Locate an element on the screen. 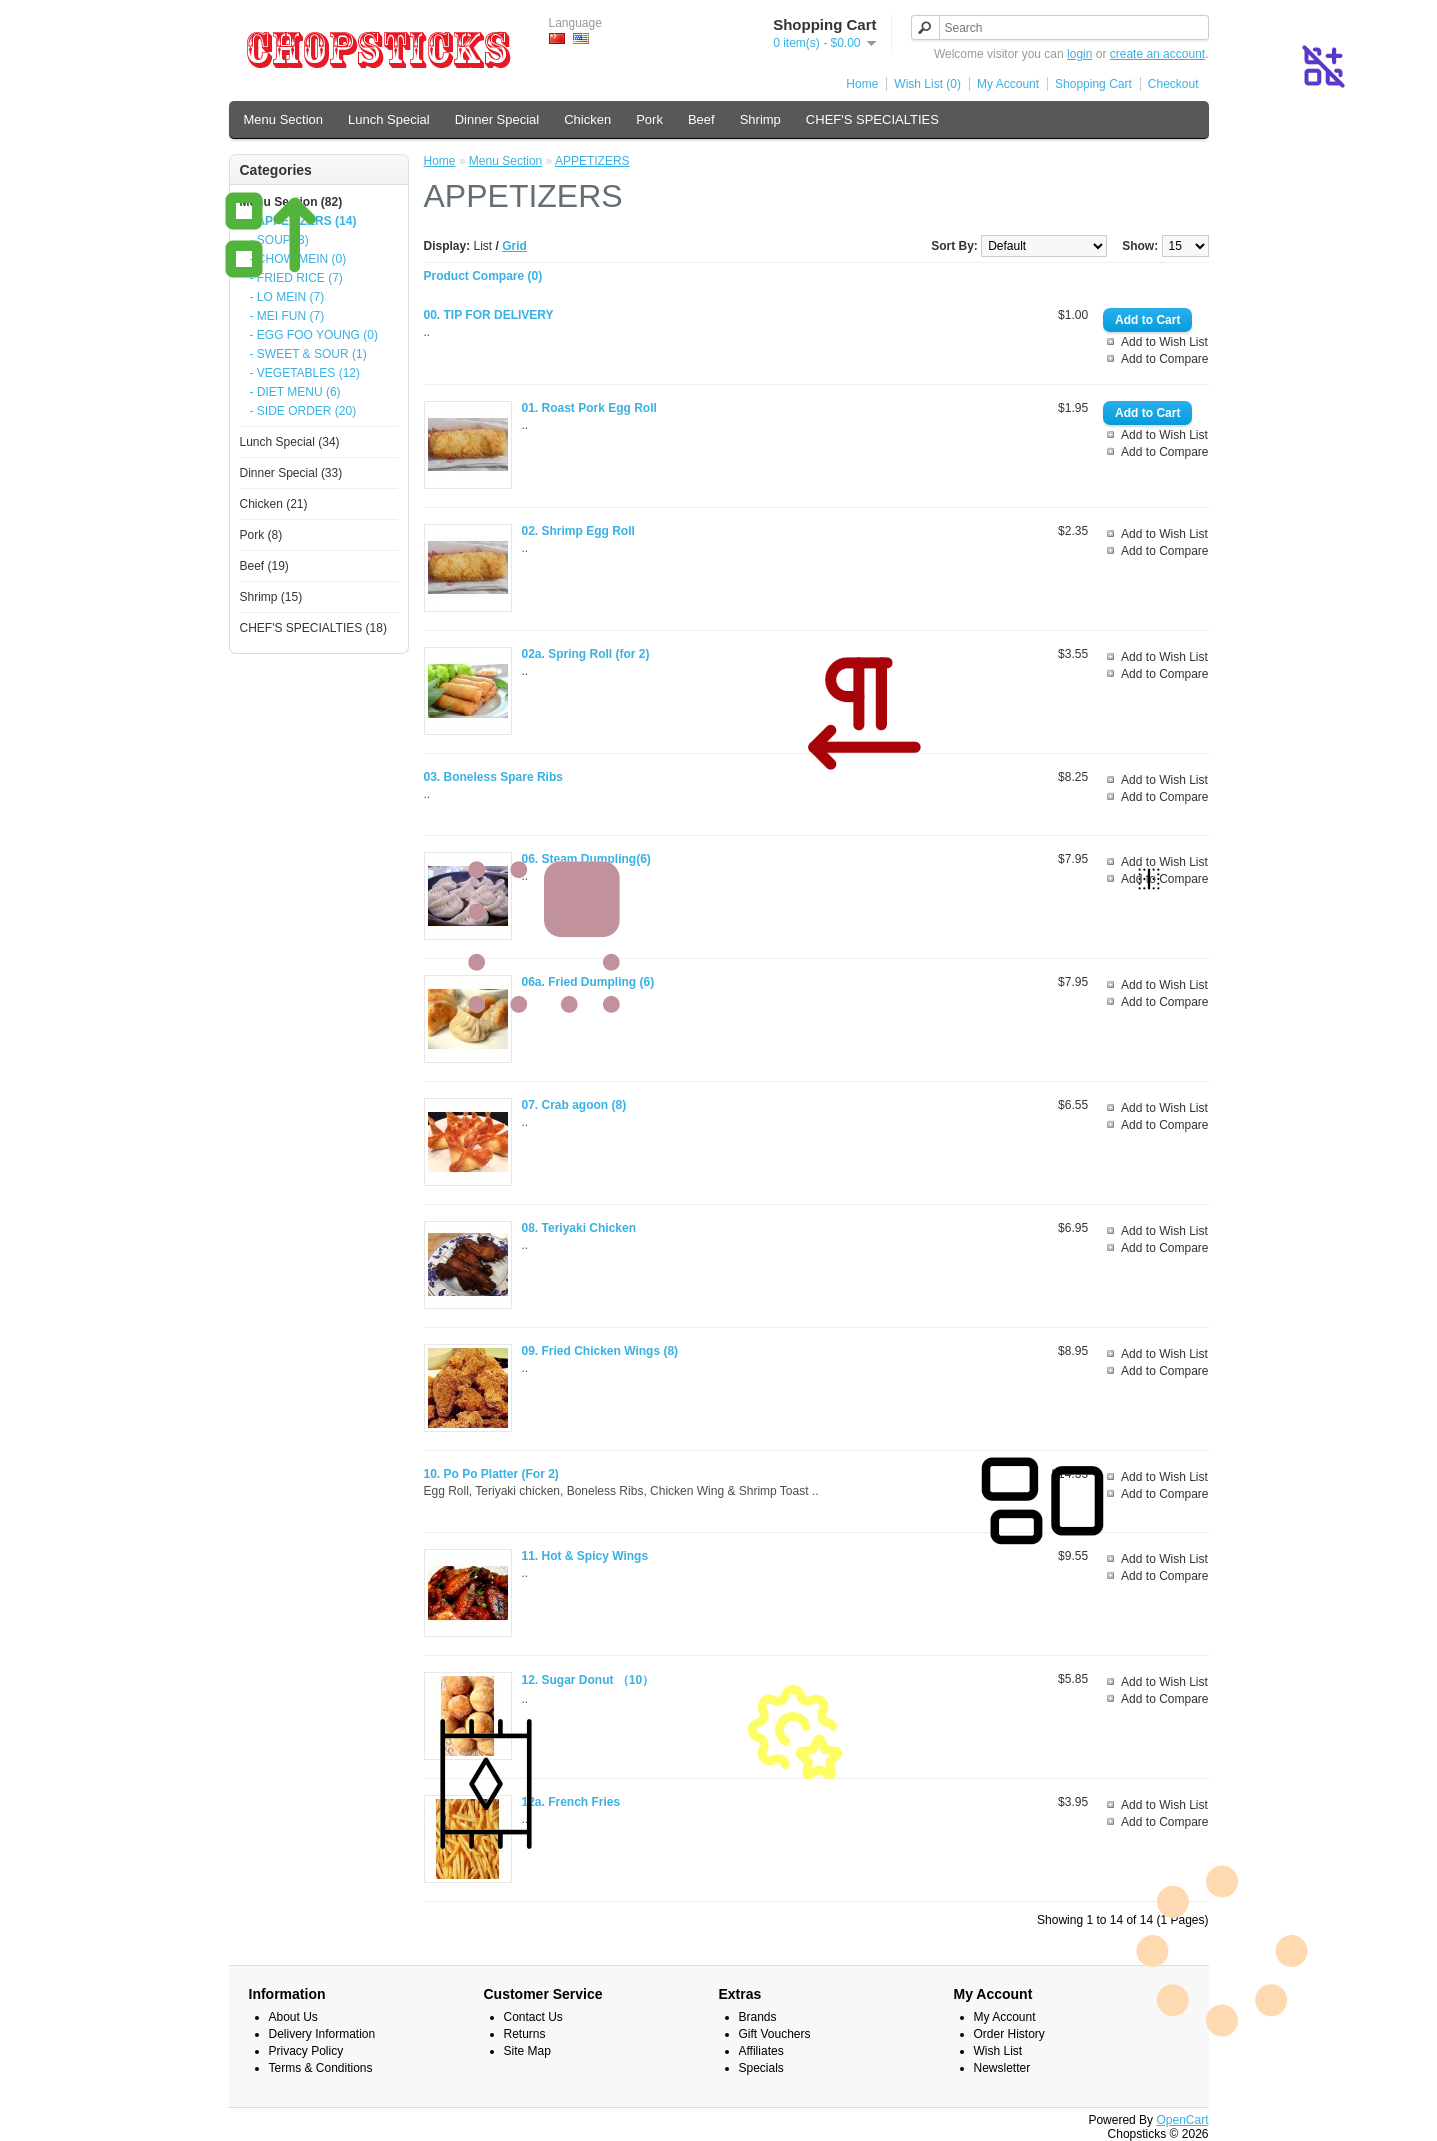 The image size is (1437, 2141). add a vertical border to selected cells is located at coordinates (1149, 879).